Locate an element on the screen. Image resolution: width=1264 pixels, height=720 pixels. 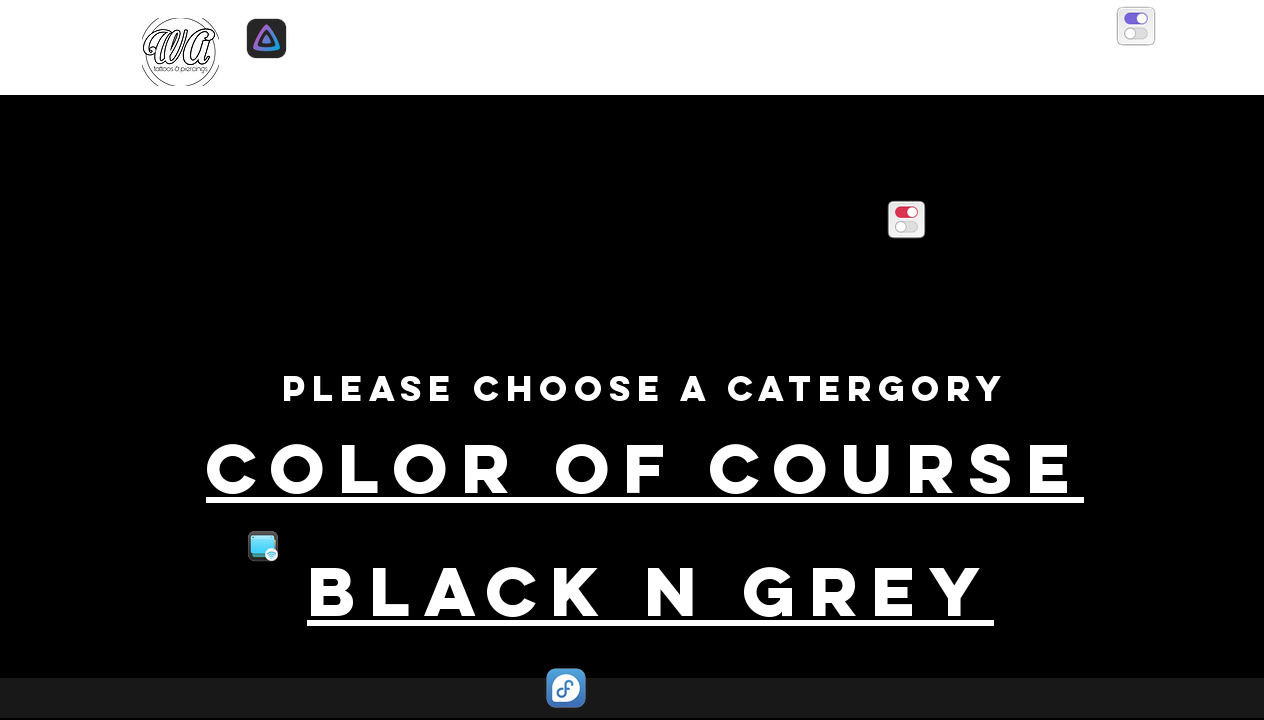
open system tweaks or settings customization is located at coordinates (906, 219).